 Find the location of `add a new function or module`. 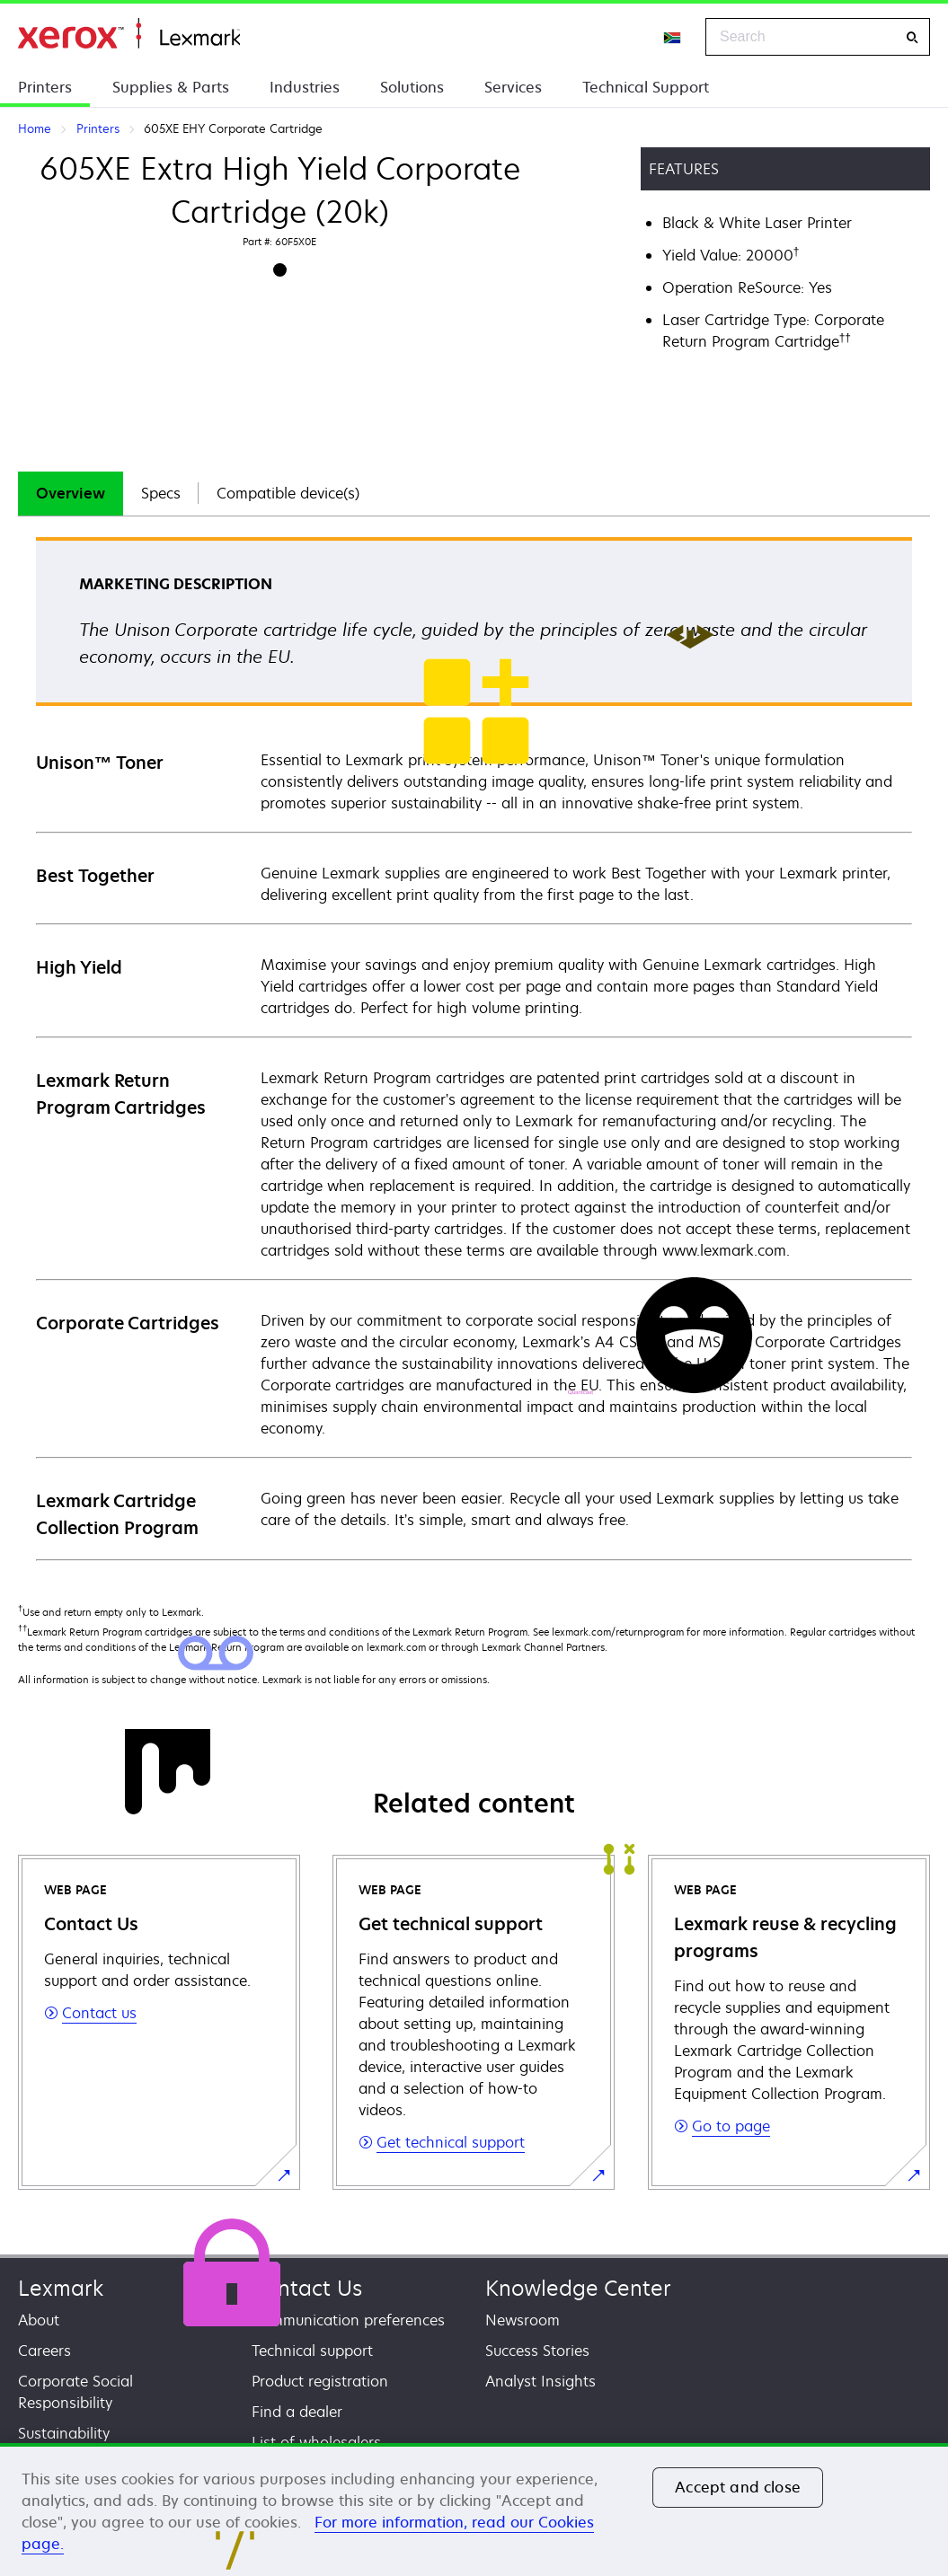

add a new function or module is located at coordinates (476, 711).